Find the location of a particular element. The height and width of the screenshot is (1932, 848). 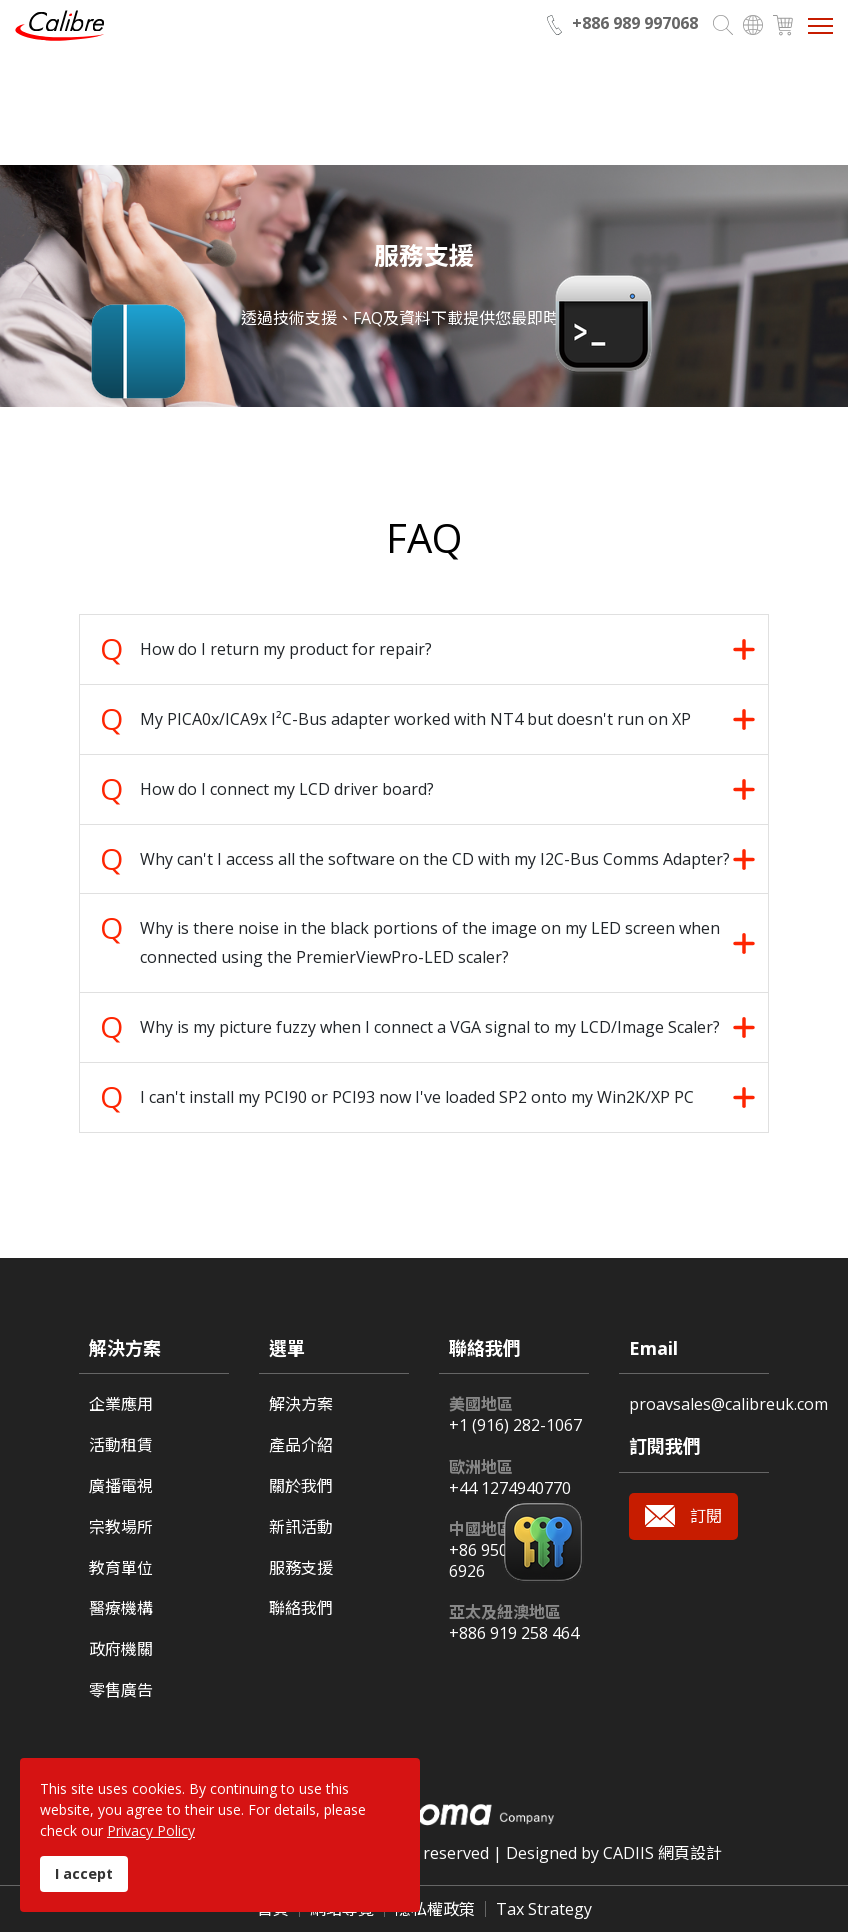

open the passwords app is located at coordinates (543, 1542).